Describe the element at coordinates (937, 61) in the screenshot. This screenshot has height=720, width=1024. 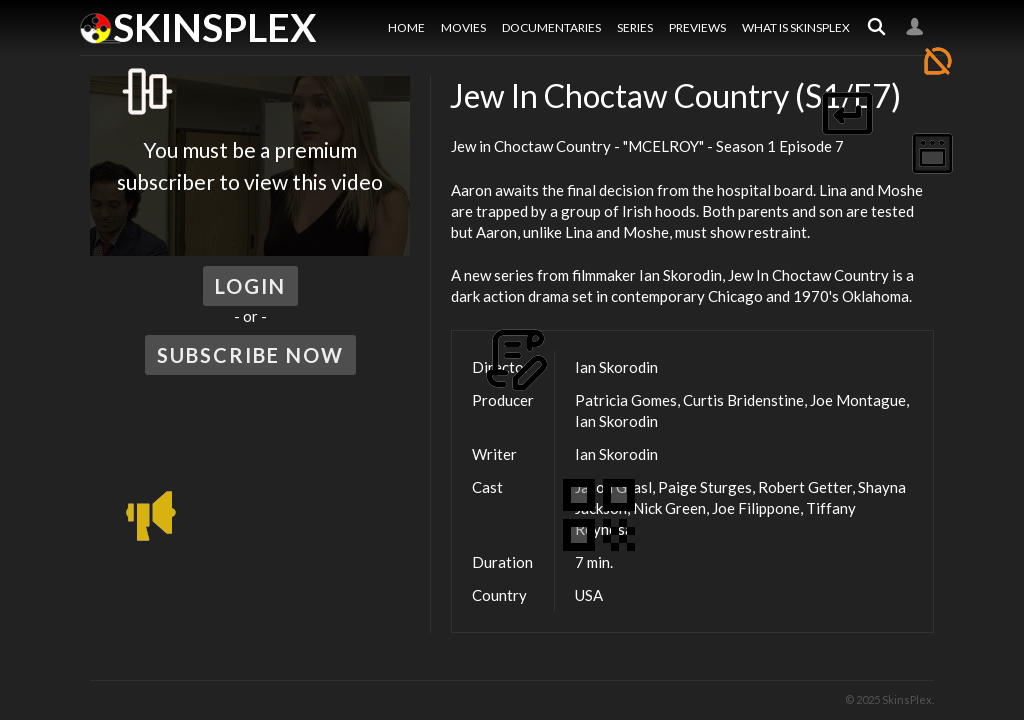
I see `mute or disable chat notifications` at that location.